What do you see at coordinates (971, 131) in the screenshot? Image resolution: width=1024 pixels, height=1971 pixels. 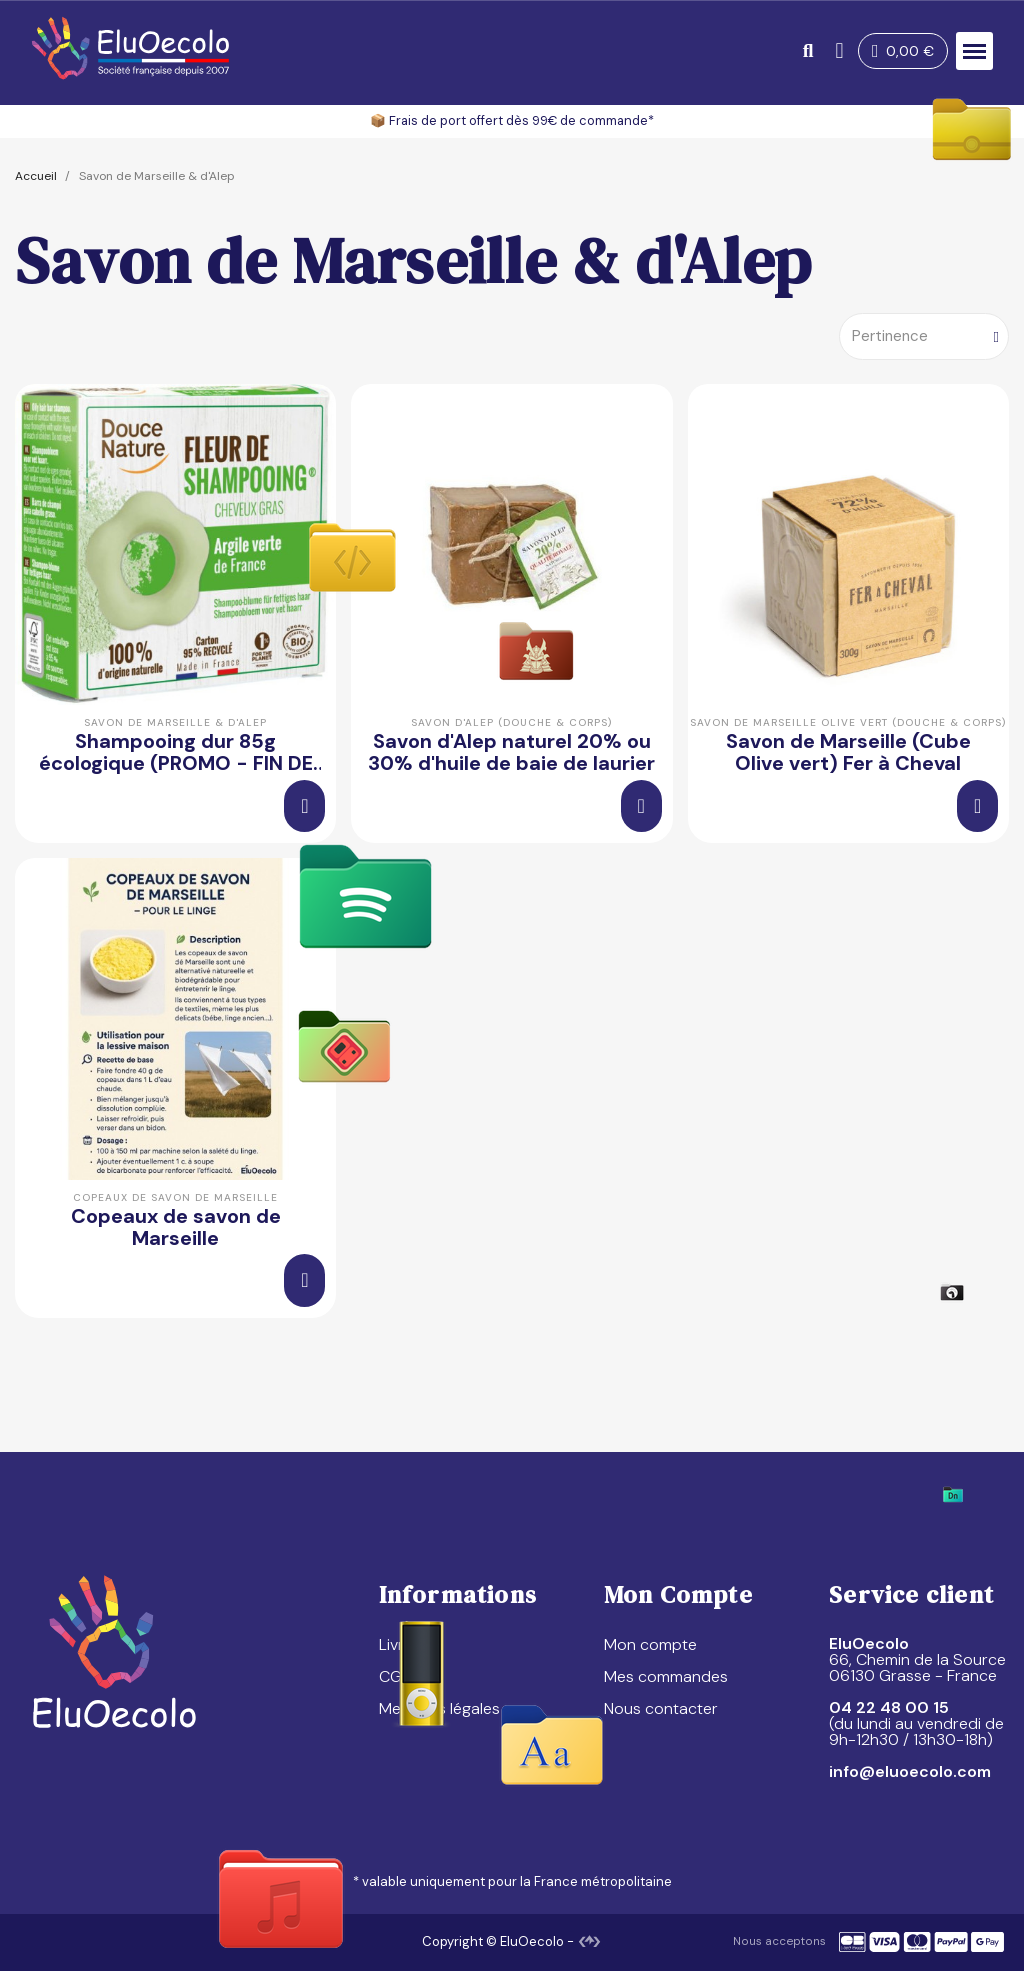 I see `folder for storing pokémon-related files or games` at bounding box center [971, 131].